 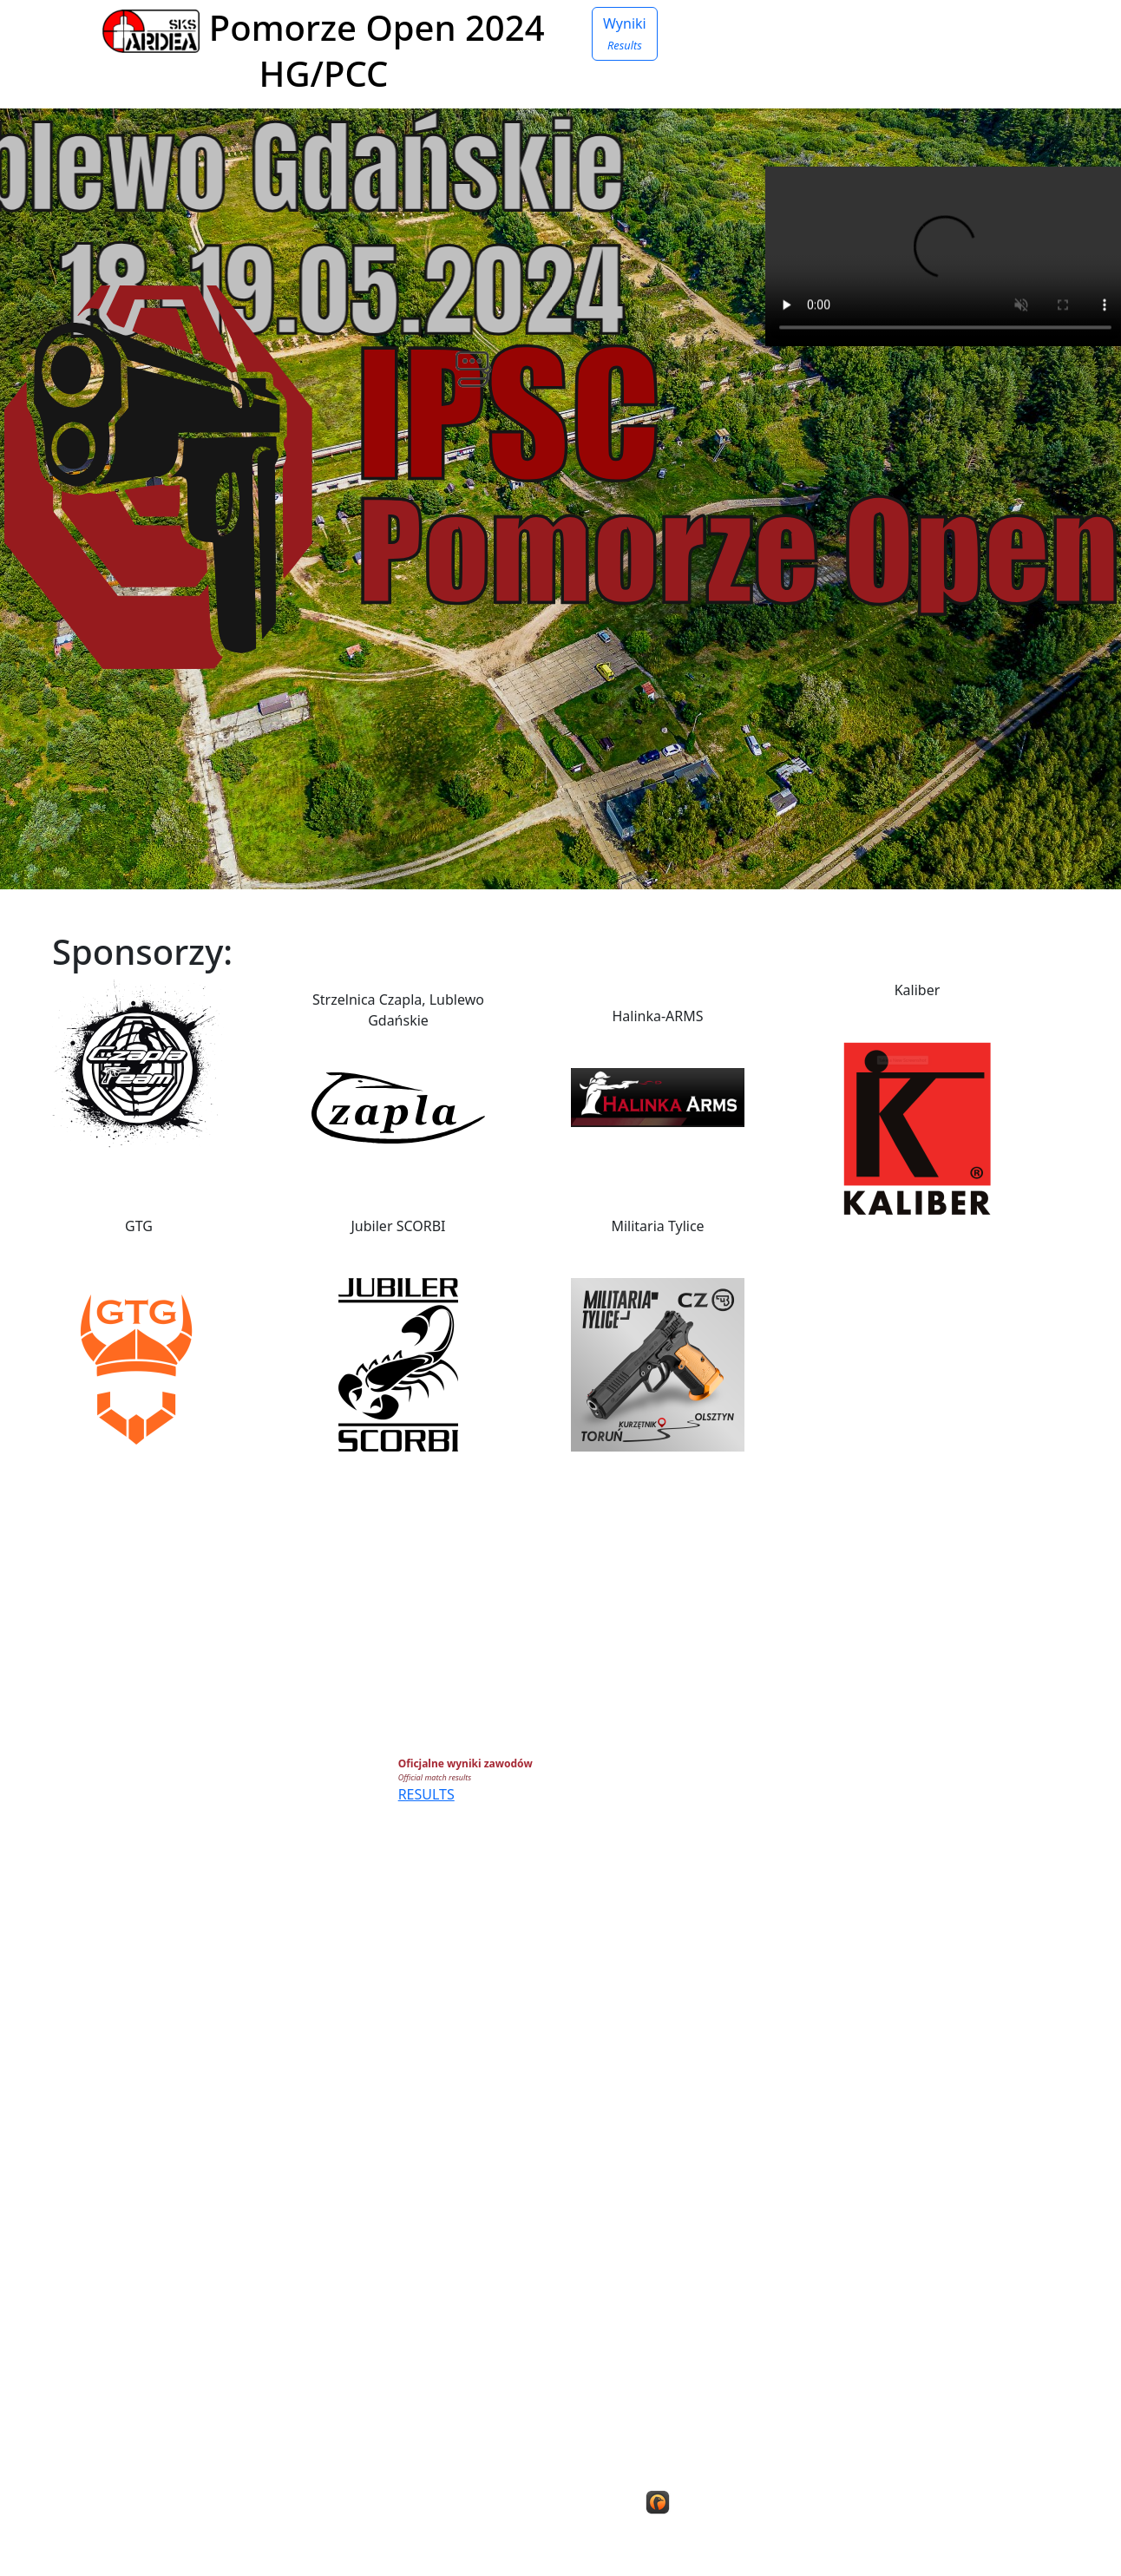 I want to click on generate a one-time password code, so click(x=475, y=370).